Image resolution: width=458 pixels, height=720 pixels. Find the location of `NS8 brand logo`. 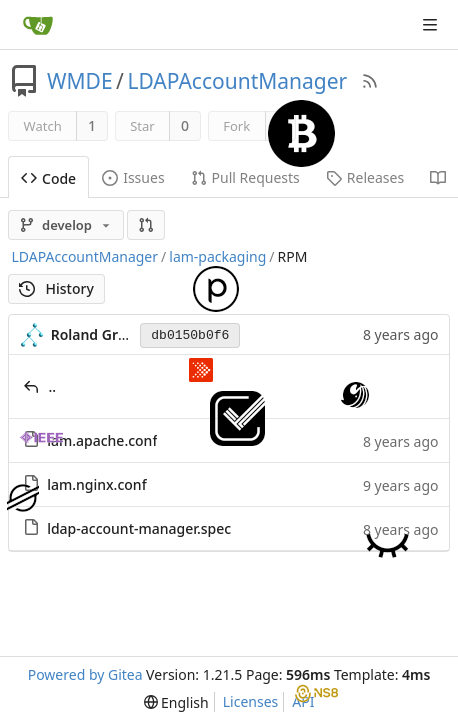

NS8 brand logo is located at coordinates (316, 693).